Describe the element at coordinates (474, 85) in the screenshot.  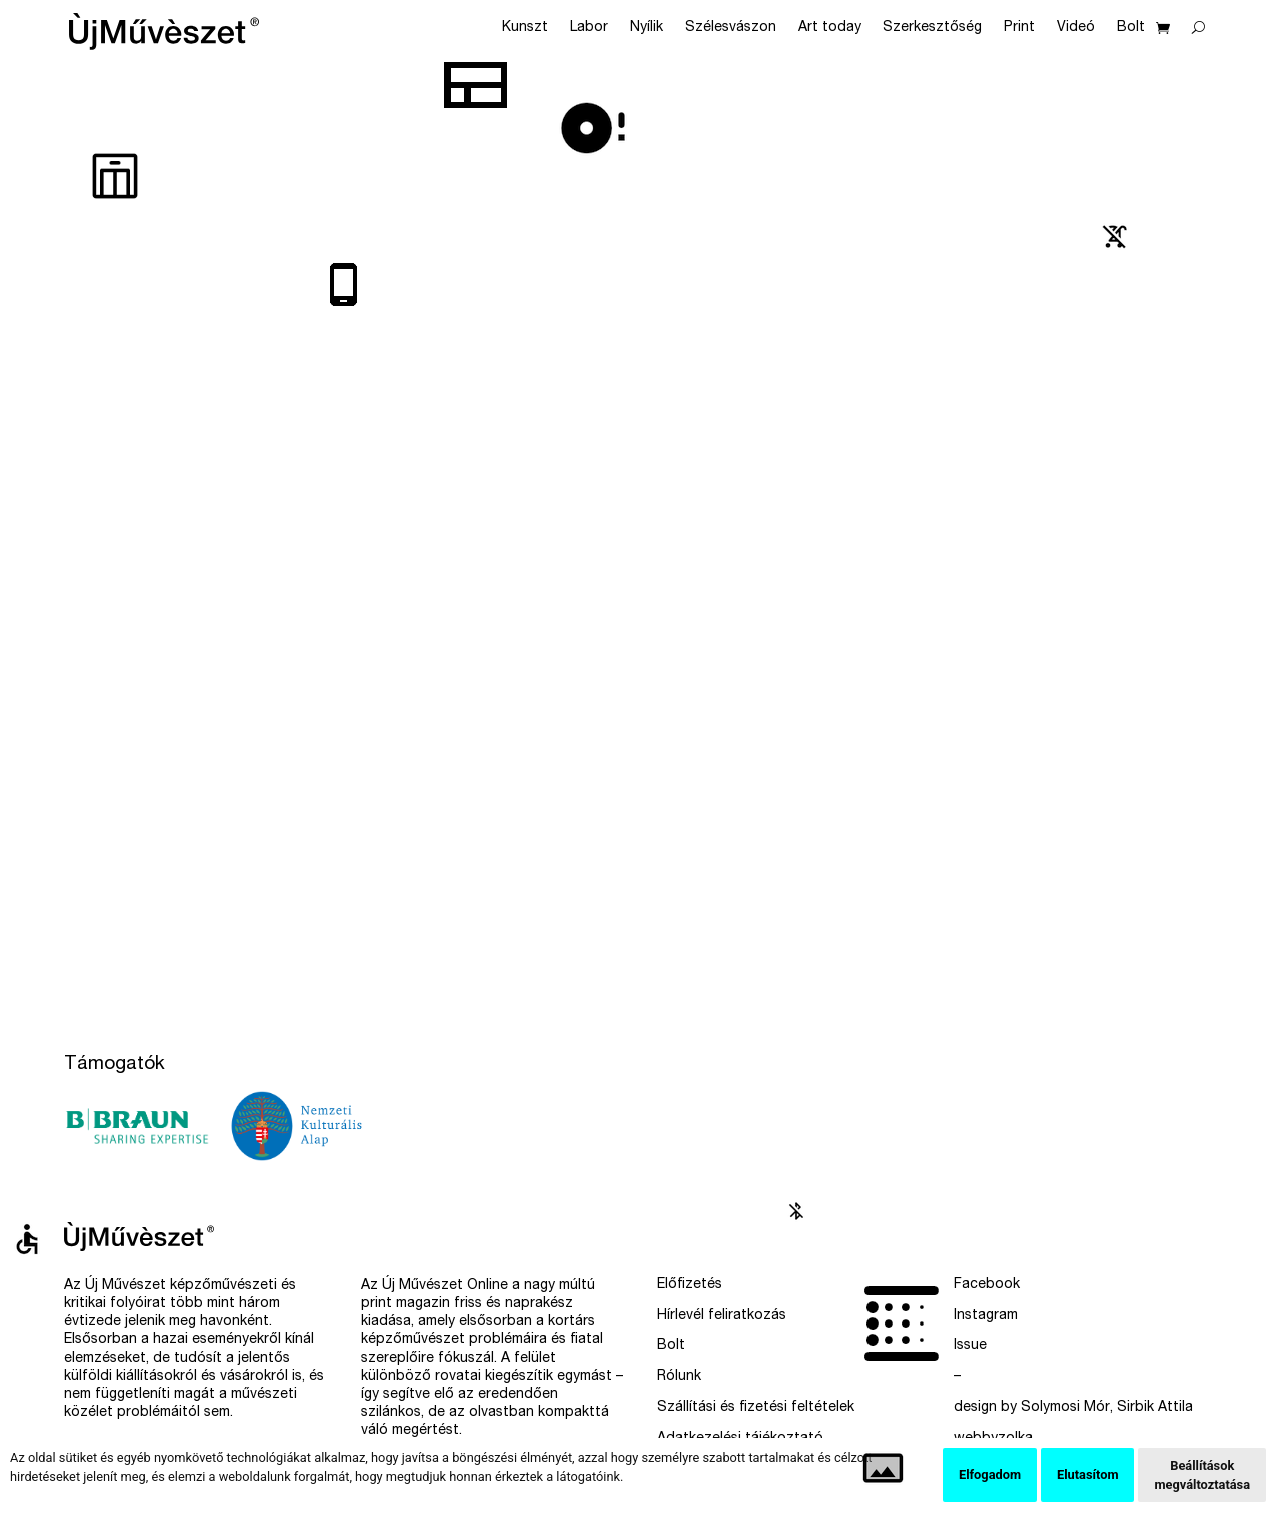
I see `switch to compact view layout` at that location.